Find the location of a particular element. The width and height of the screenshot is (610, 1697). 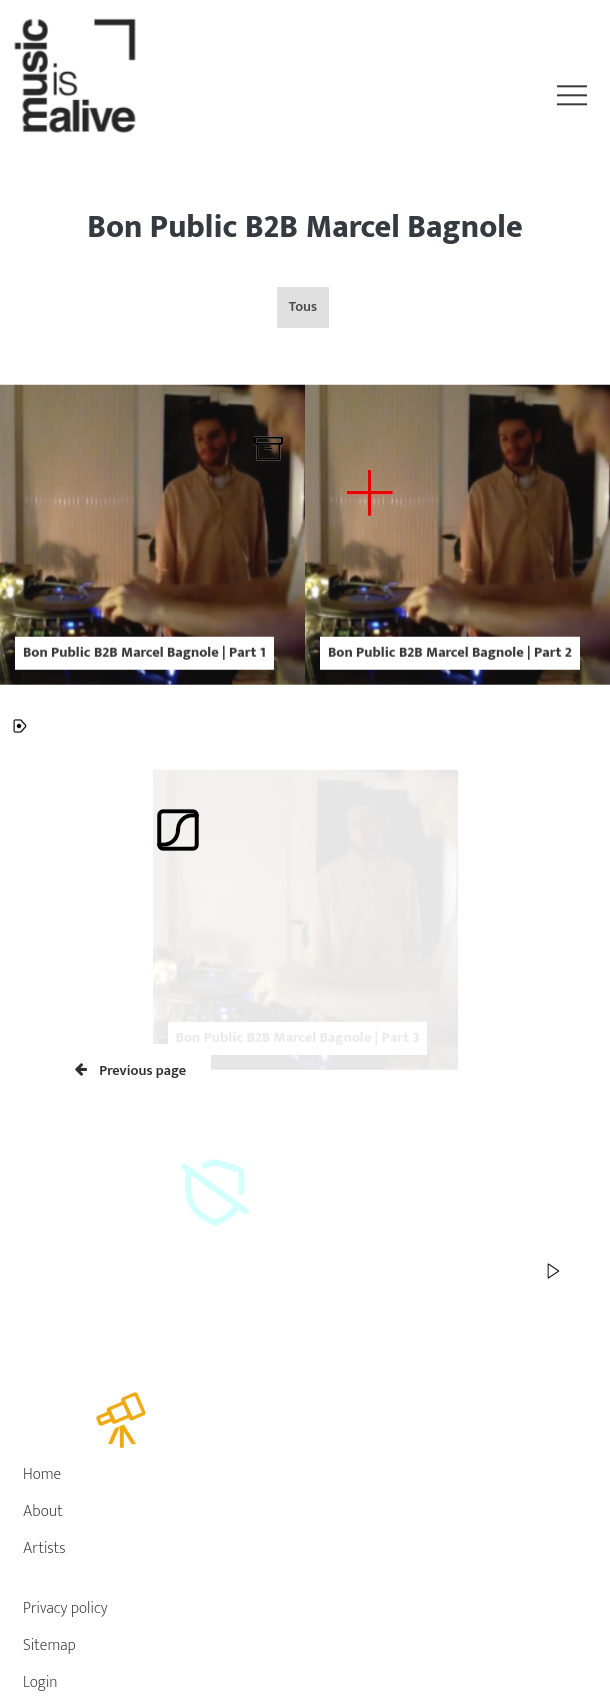

add a new item is located at coordinates (371, 494).